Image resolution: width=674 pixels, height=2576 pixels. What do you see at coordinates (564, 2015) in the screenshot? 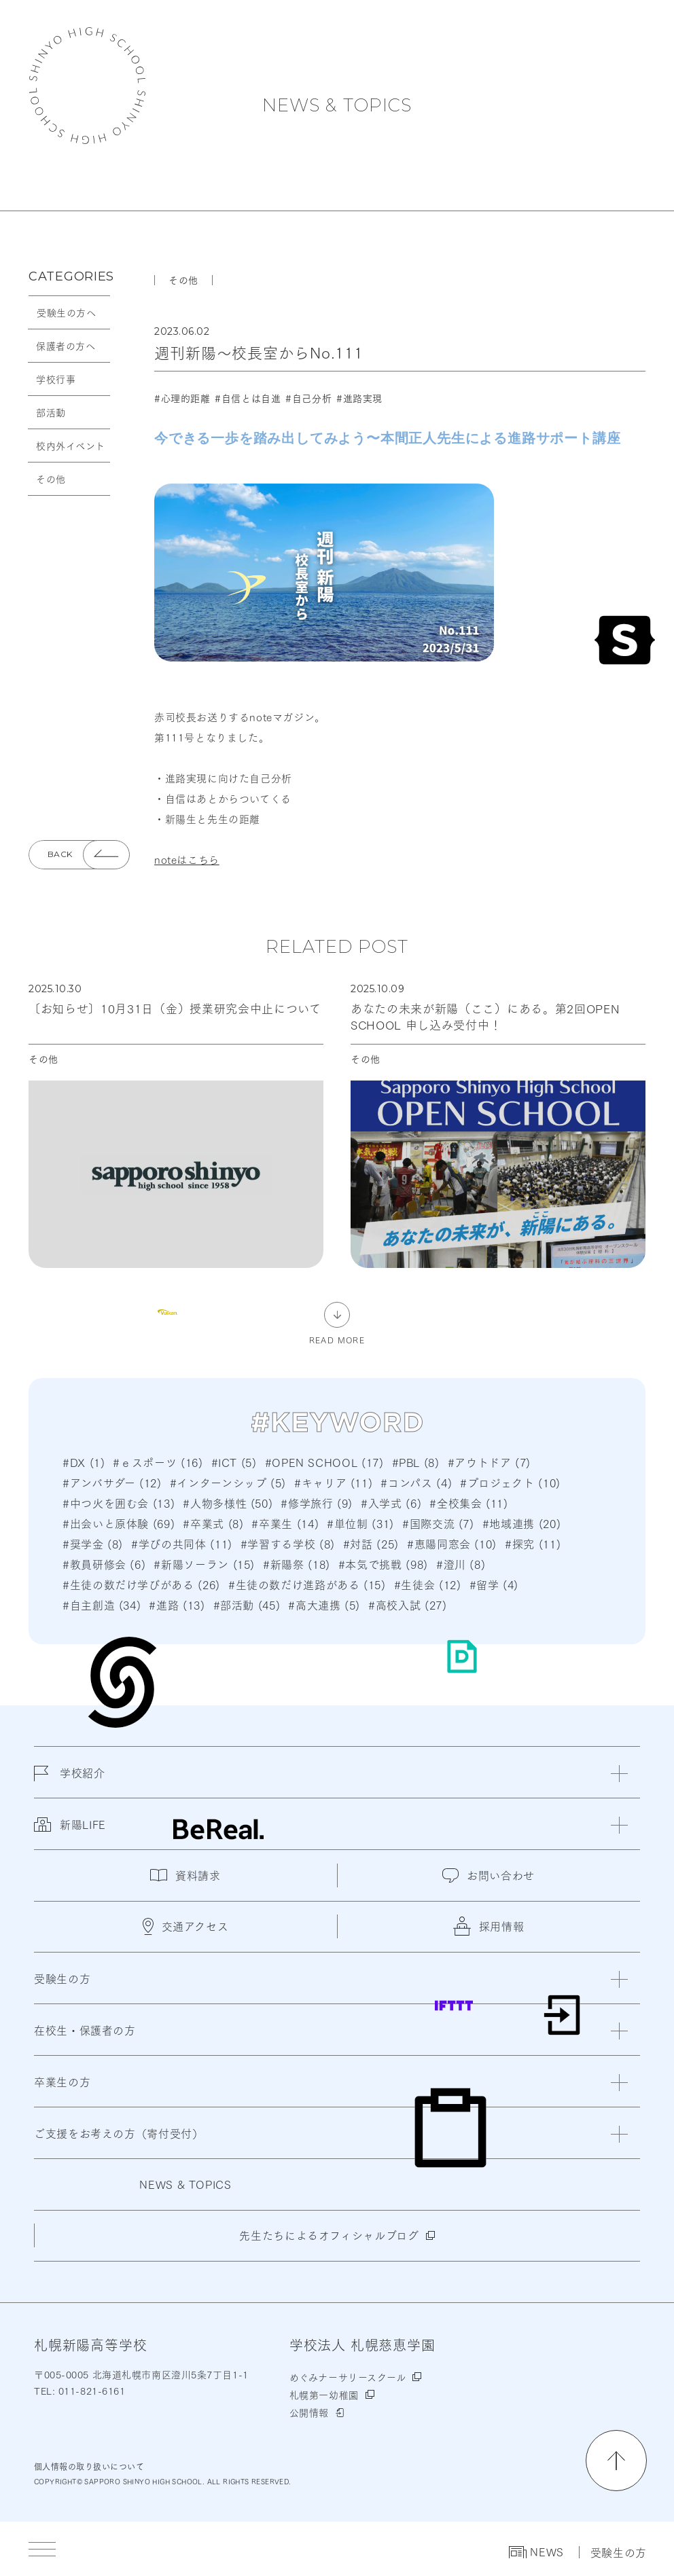
I see `log in to your account` at bounding box center [564, 2015].